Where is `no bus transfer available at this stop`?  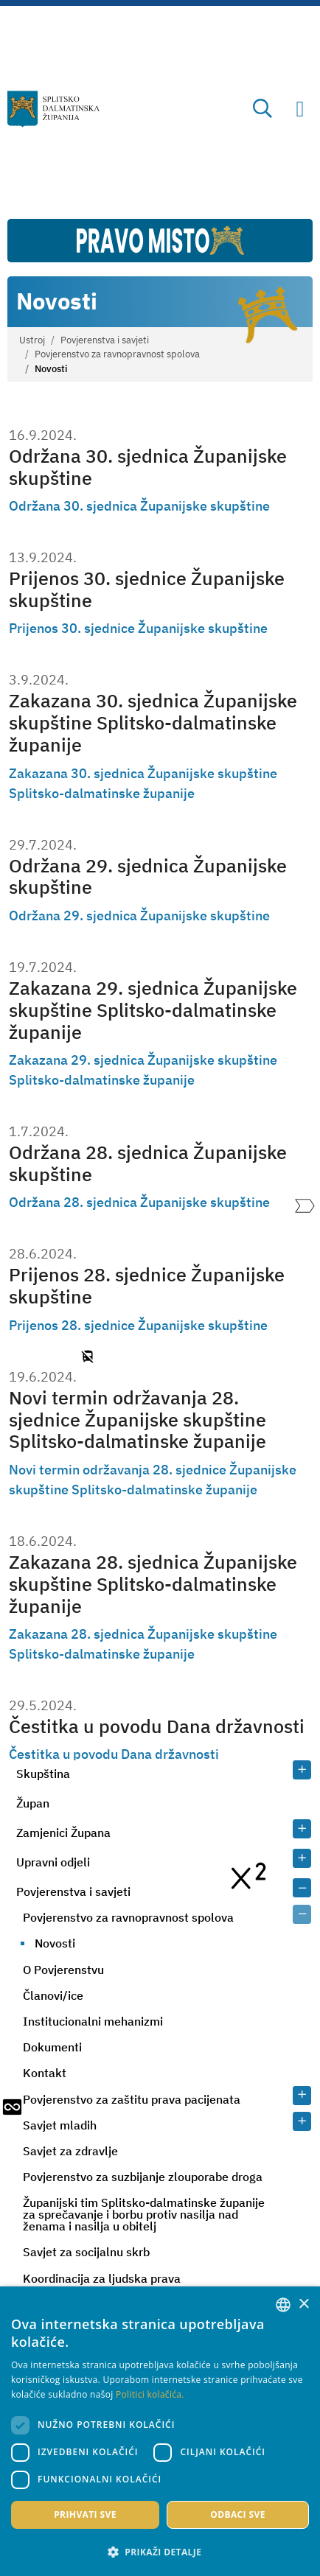 no bus transfer available at this stop is located at coordinates (88, 1357).